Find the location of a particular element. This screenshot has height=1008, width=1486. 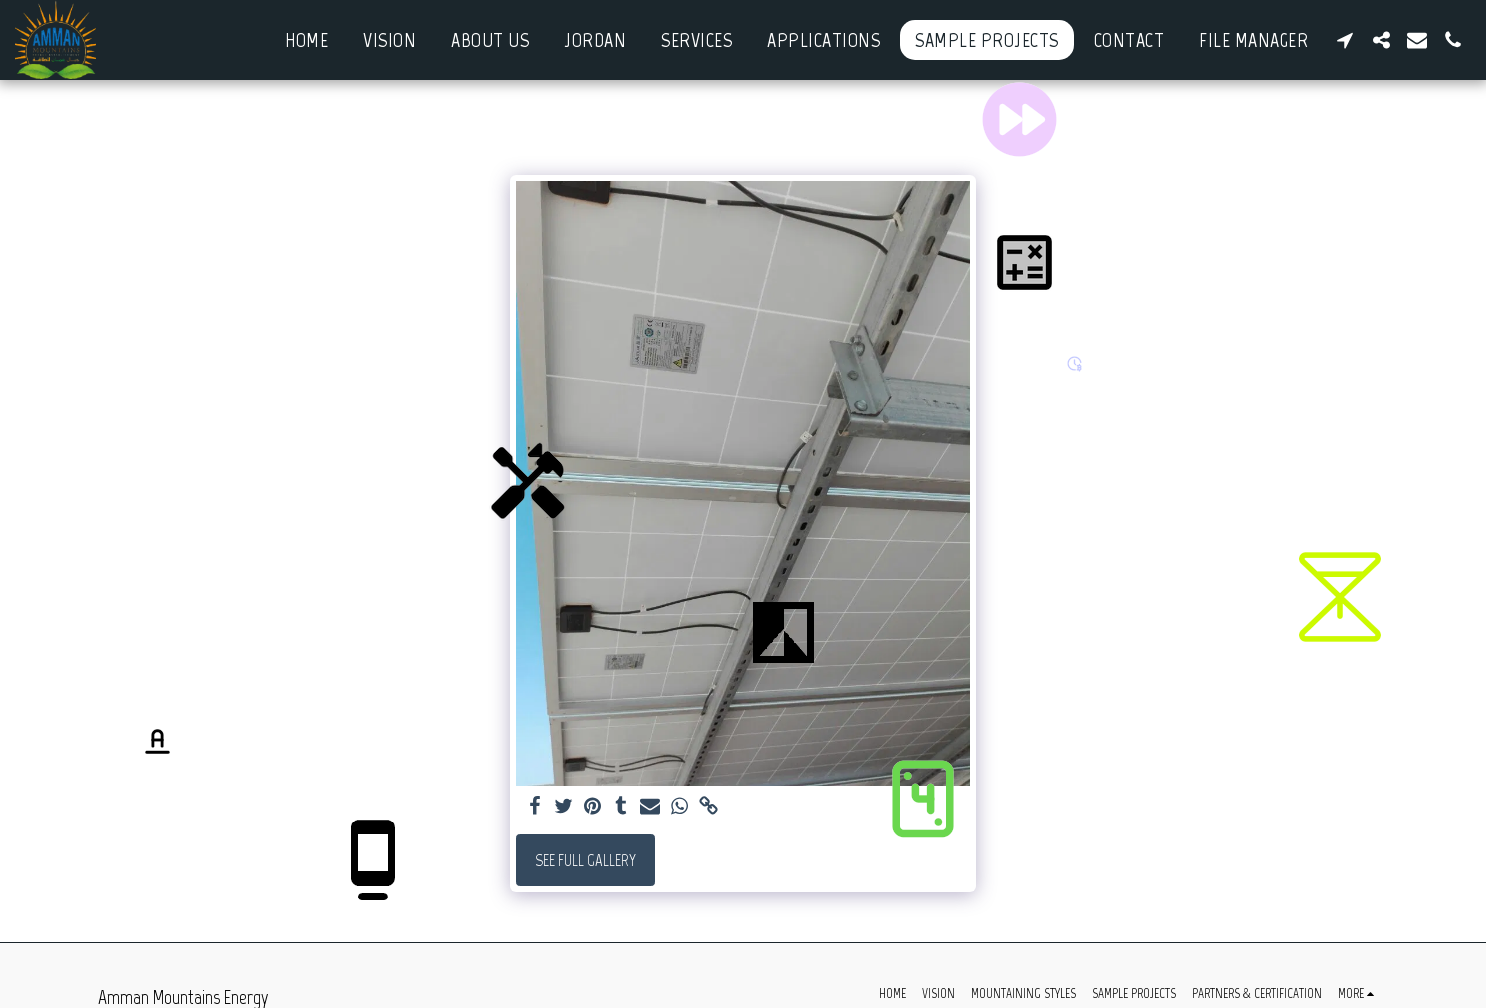

select the four of clubs card is located at coordinates (923, 799).